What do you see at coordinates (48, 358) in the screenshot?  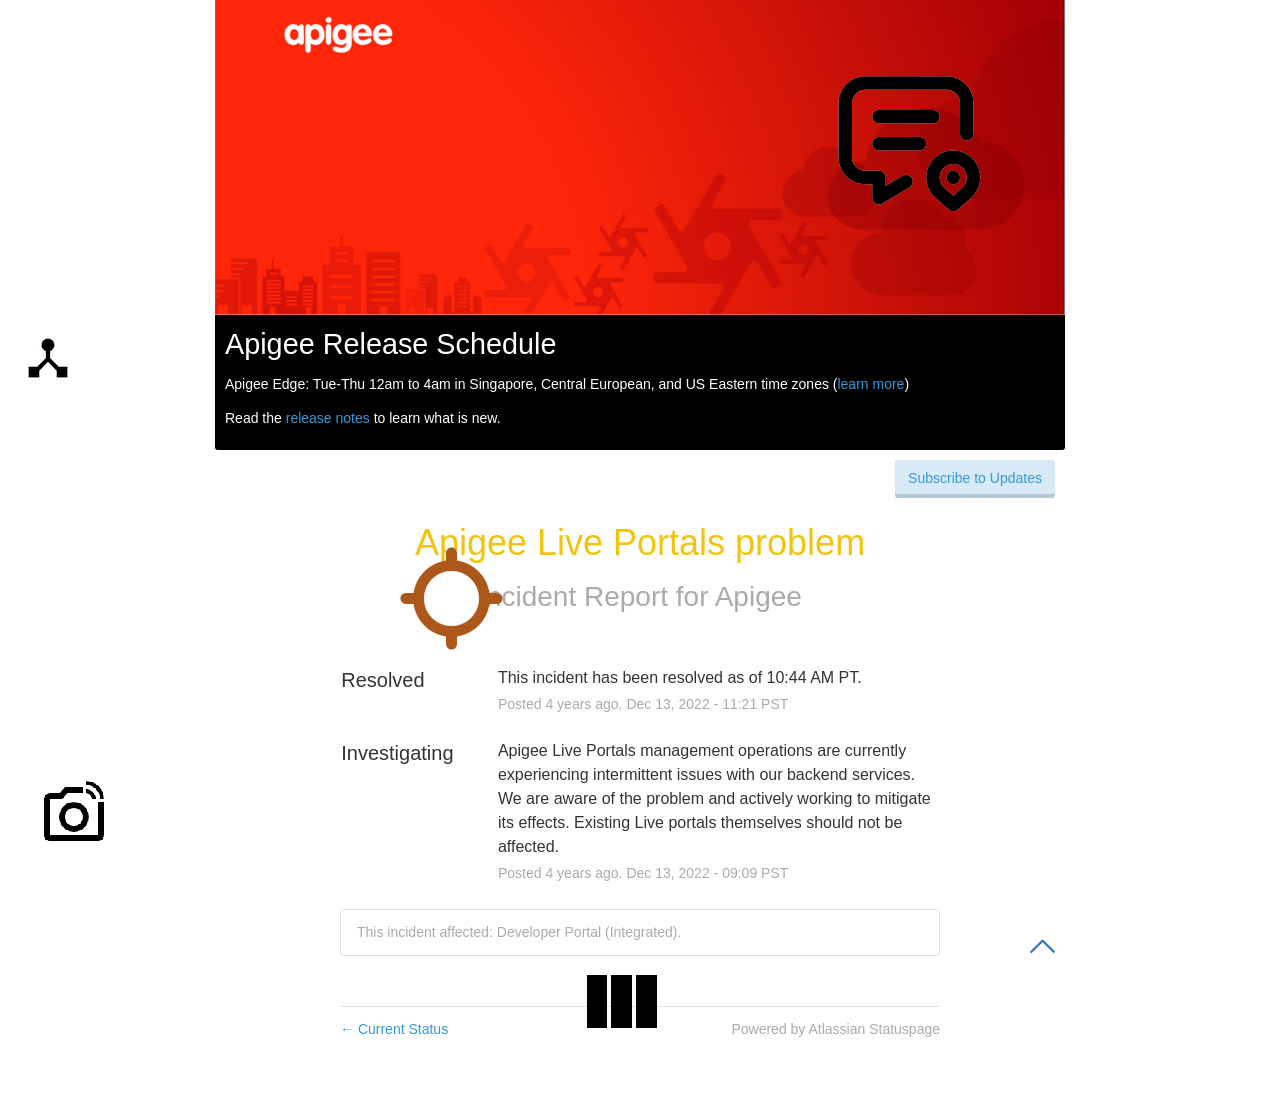 I see `connect or manage linked devices` at bounding box center [48, 358].